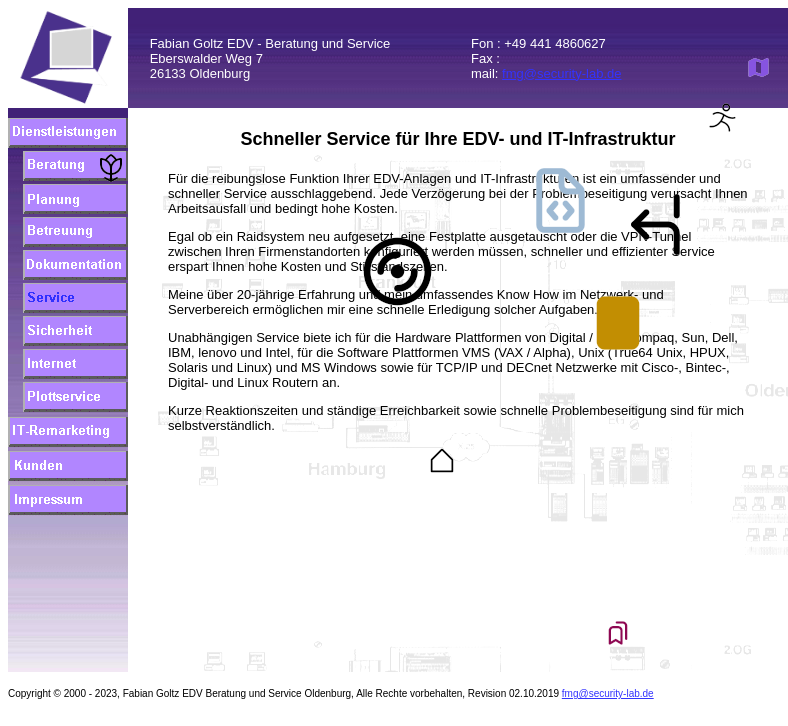  I want to click on access garden or plant care features, so click(111, 168).